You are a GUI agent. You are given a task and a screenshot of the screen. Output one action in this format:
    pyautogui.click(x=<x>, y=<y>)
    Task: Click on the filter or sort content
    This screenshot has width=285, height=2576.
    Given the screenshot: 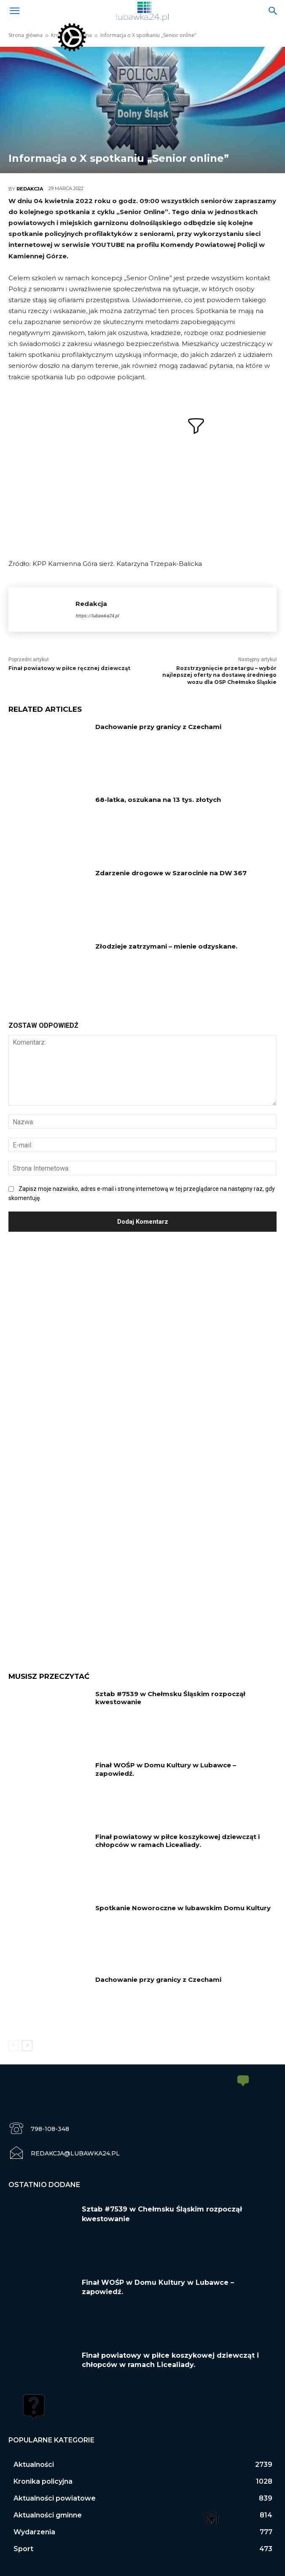 What is the action you would take?
    pyautogui.click(x=196, y=426)
    